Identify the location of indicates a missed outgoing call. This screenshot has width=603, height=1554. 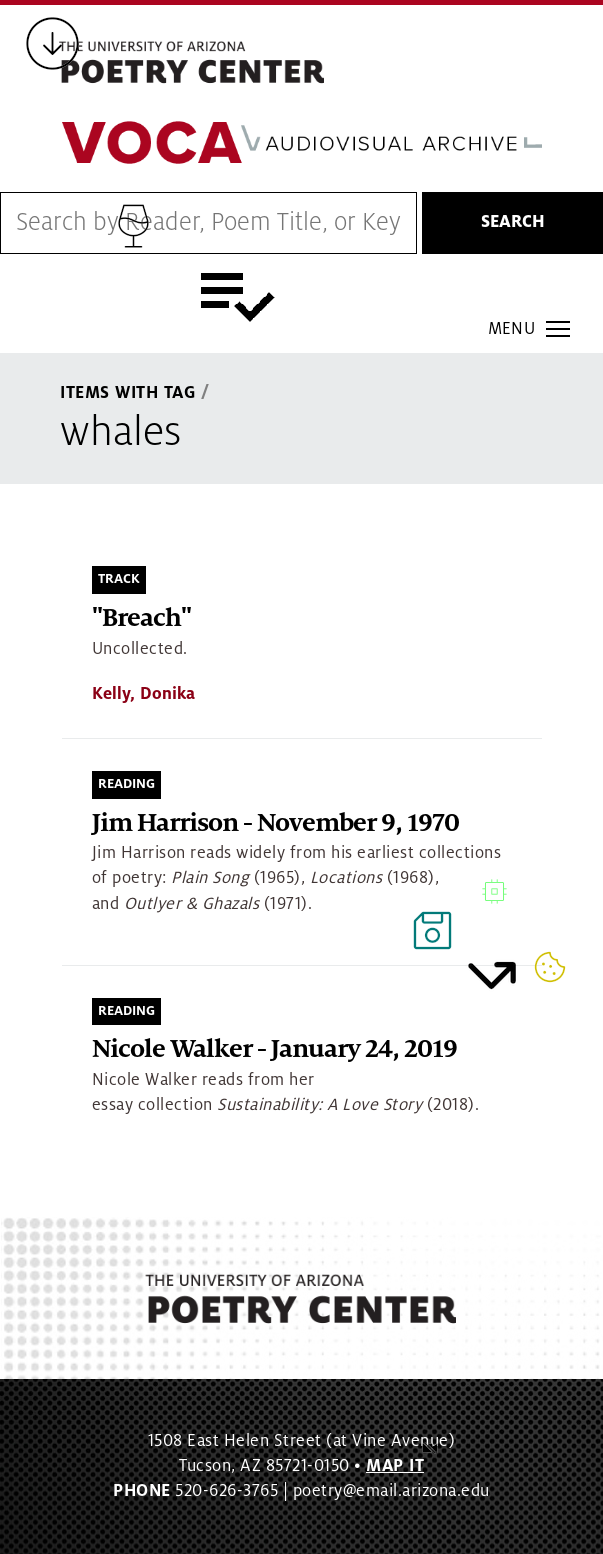
(491, 975).